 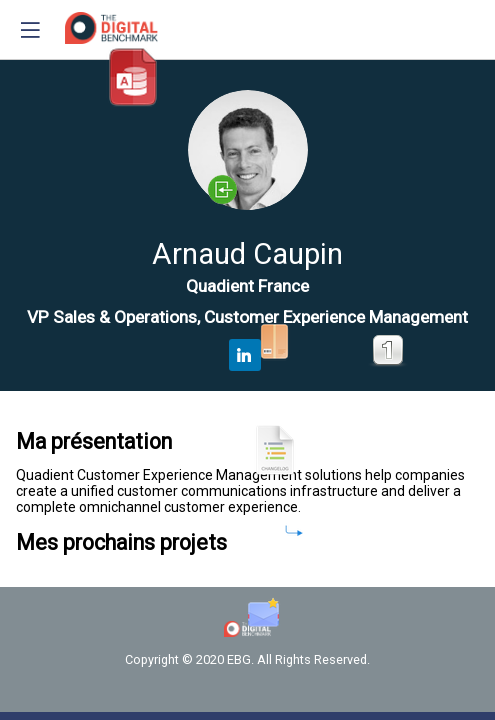 I want to click on log out of your account, so click(x=222, y=189).